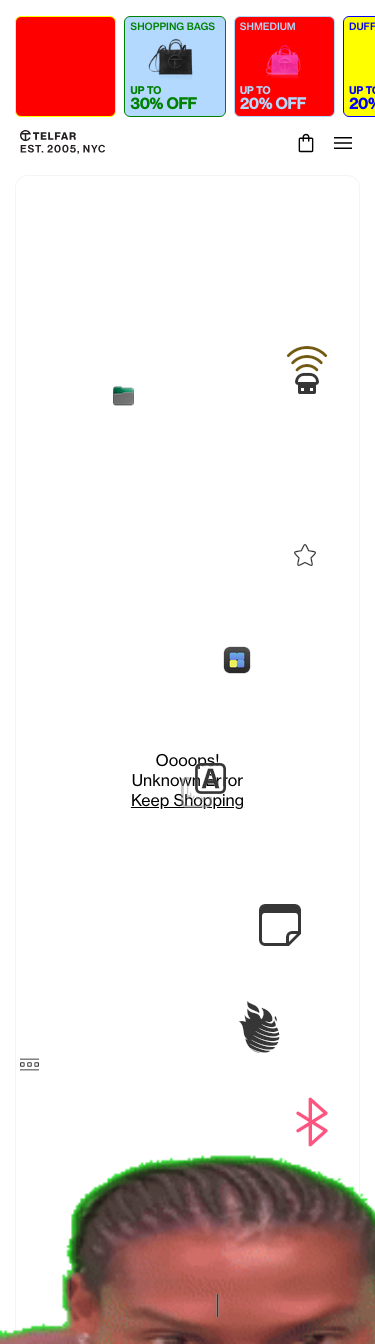 This screenshot has width=375, height=1344. I want to click on drop files here to move them into this folder, so click(123, 395).